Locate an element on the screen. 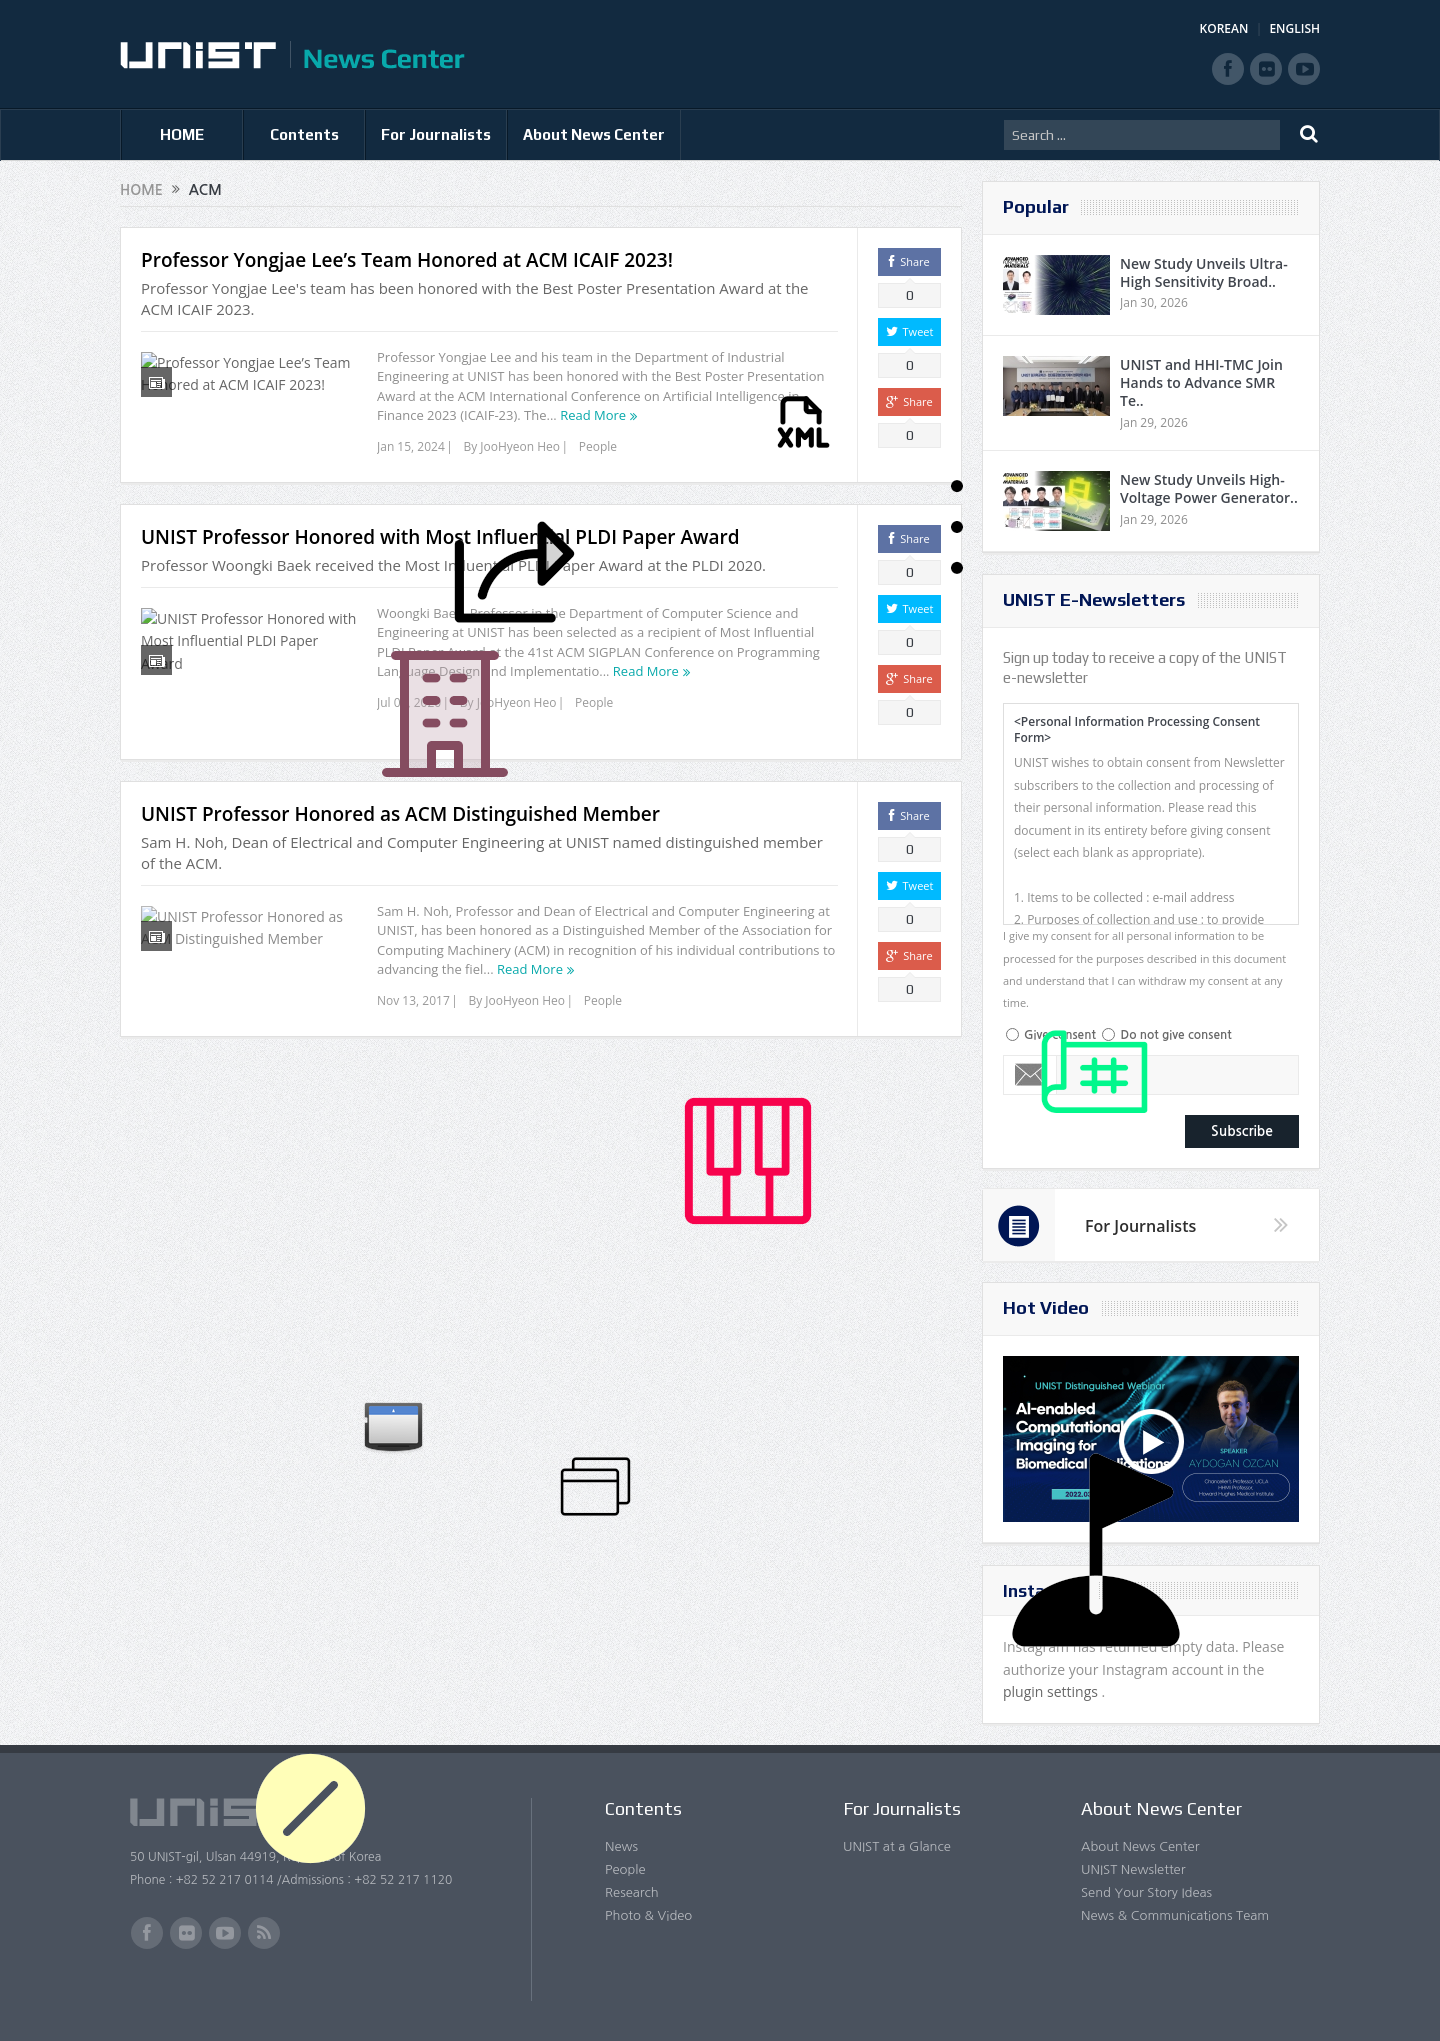 The width and height of the screenshot is (1440, 2041). share this content with others is located at coordinates (514, 567).